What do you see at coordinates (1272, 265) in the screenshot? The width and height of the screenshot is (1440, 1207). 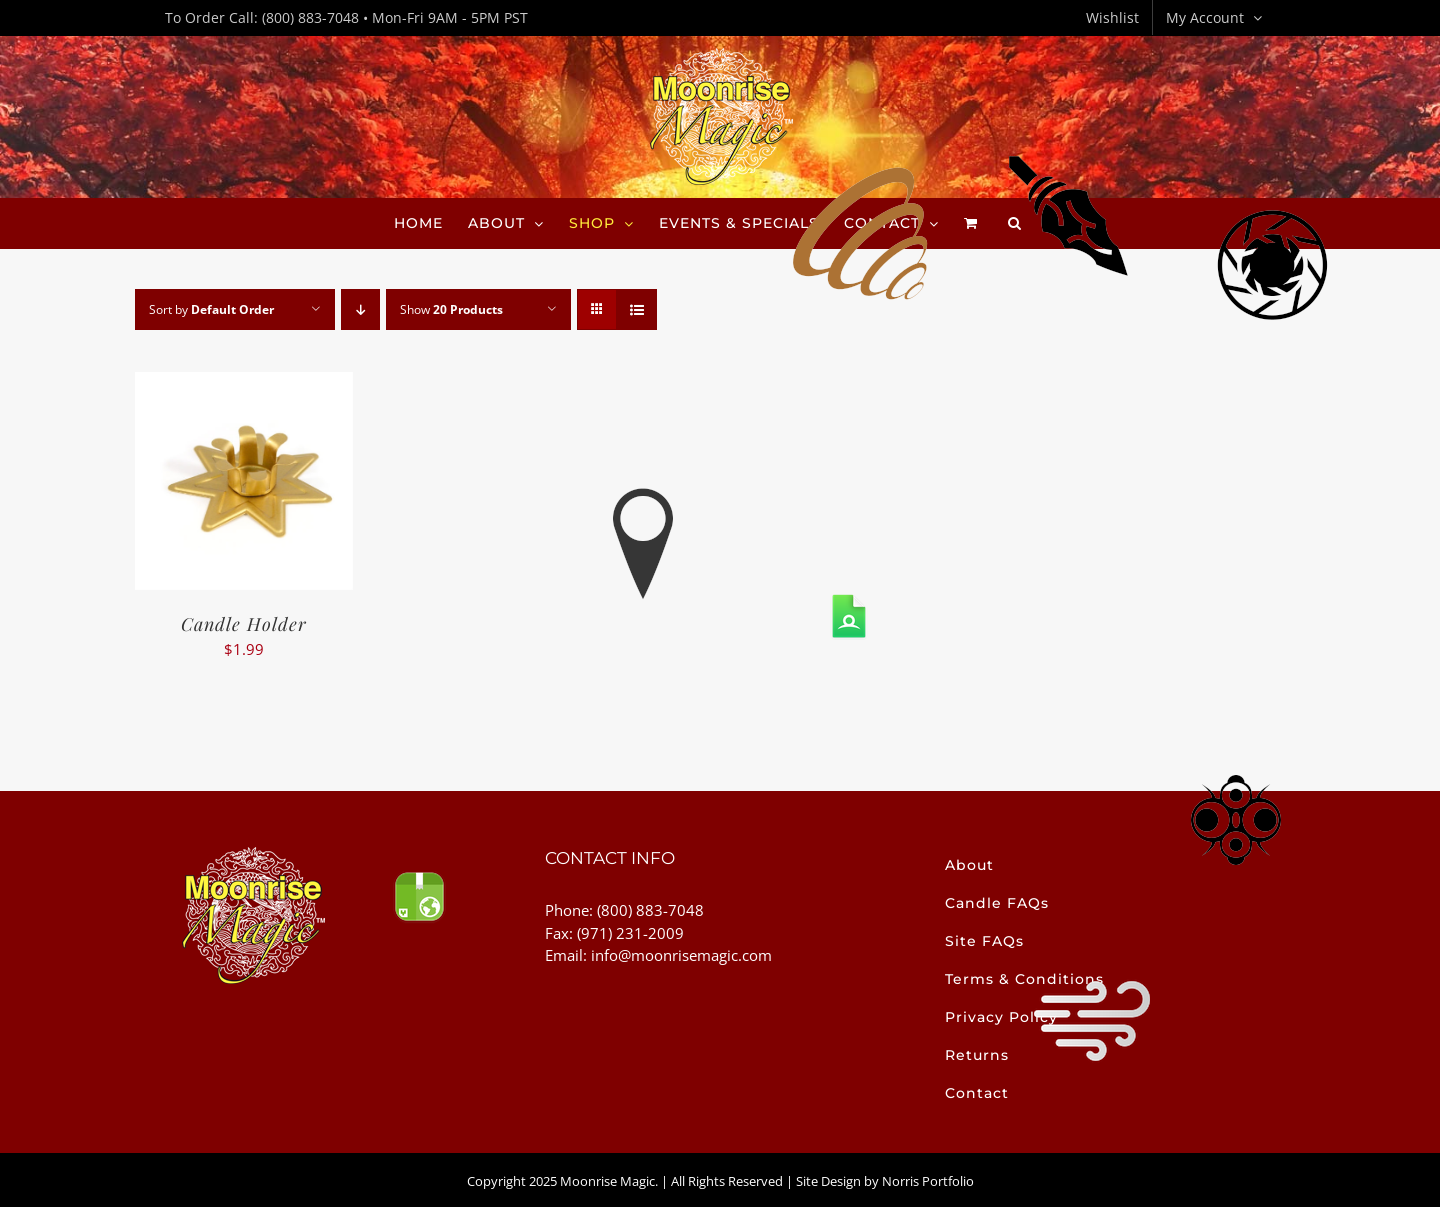 I see `camera aperture or shutter control` at bounding box center [1272, 265].